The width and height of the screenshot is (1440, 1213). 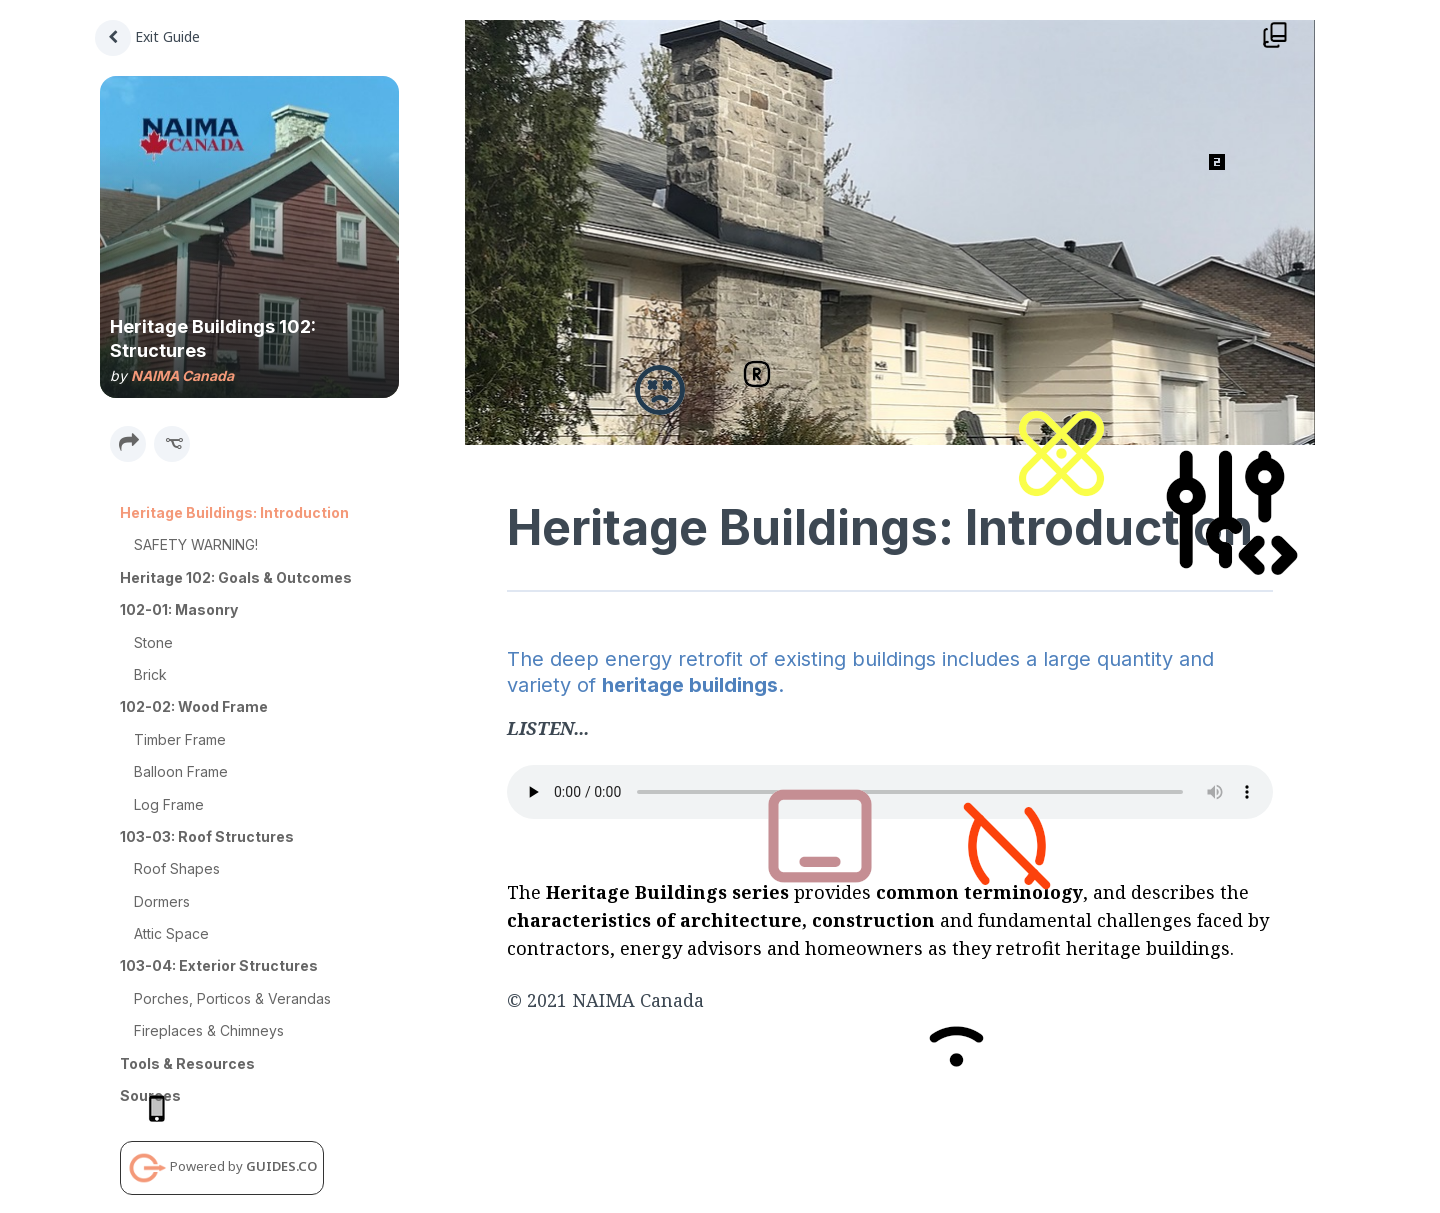 I want to click on disable grouping or parentheses in formula, so click(x=1007, y=846).